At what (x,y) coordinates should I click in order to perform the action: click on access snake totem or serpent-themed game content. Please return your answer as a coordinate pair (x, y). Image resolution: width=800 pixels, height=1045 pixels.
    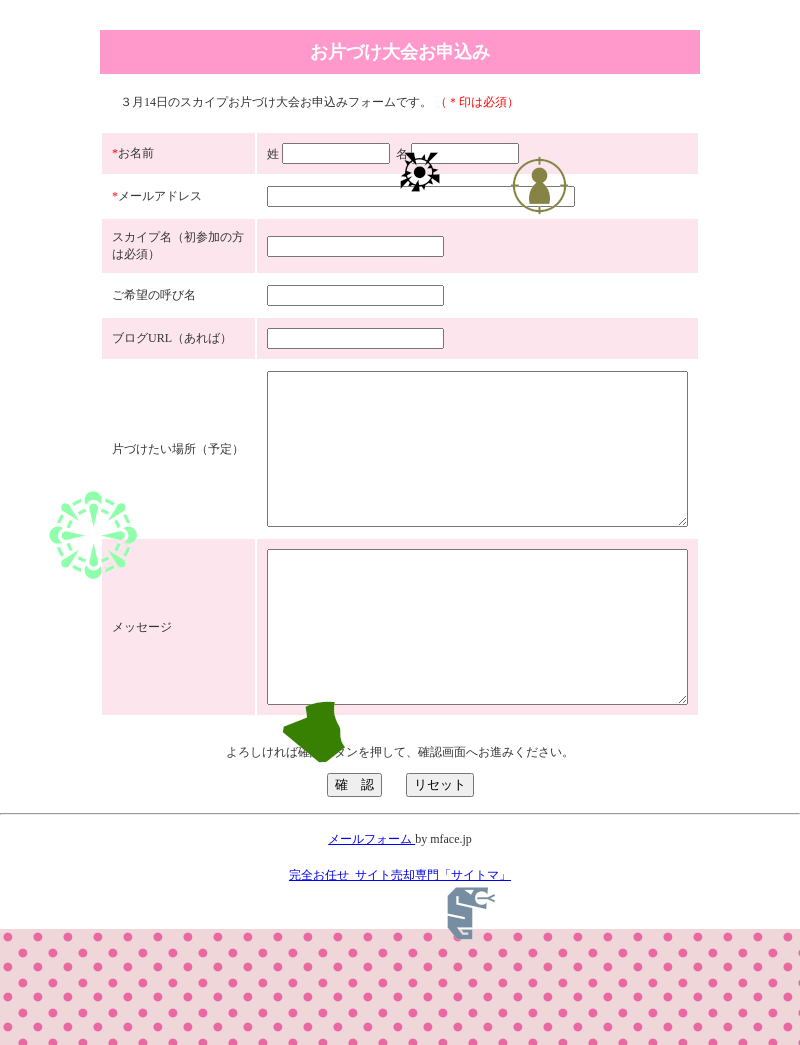
    Looking at the image, I should click on (469, 913).